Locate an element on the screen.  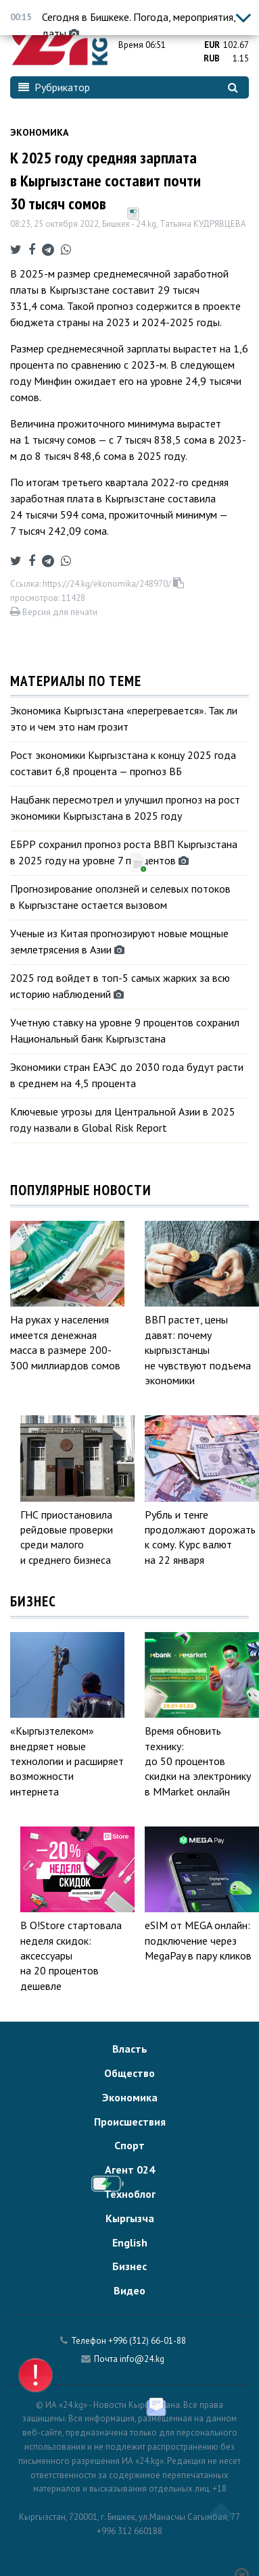
open unity tweak tool settings is located at coordinates (133, 213).